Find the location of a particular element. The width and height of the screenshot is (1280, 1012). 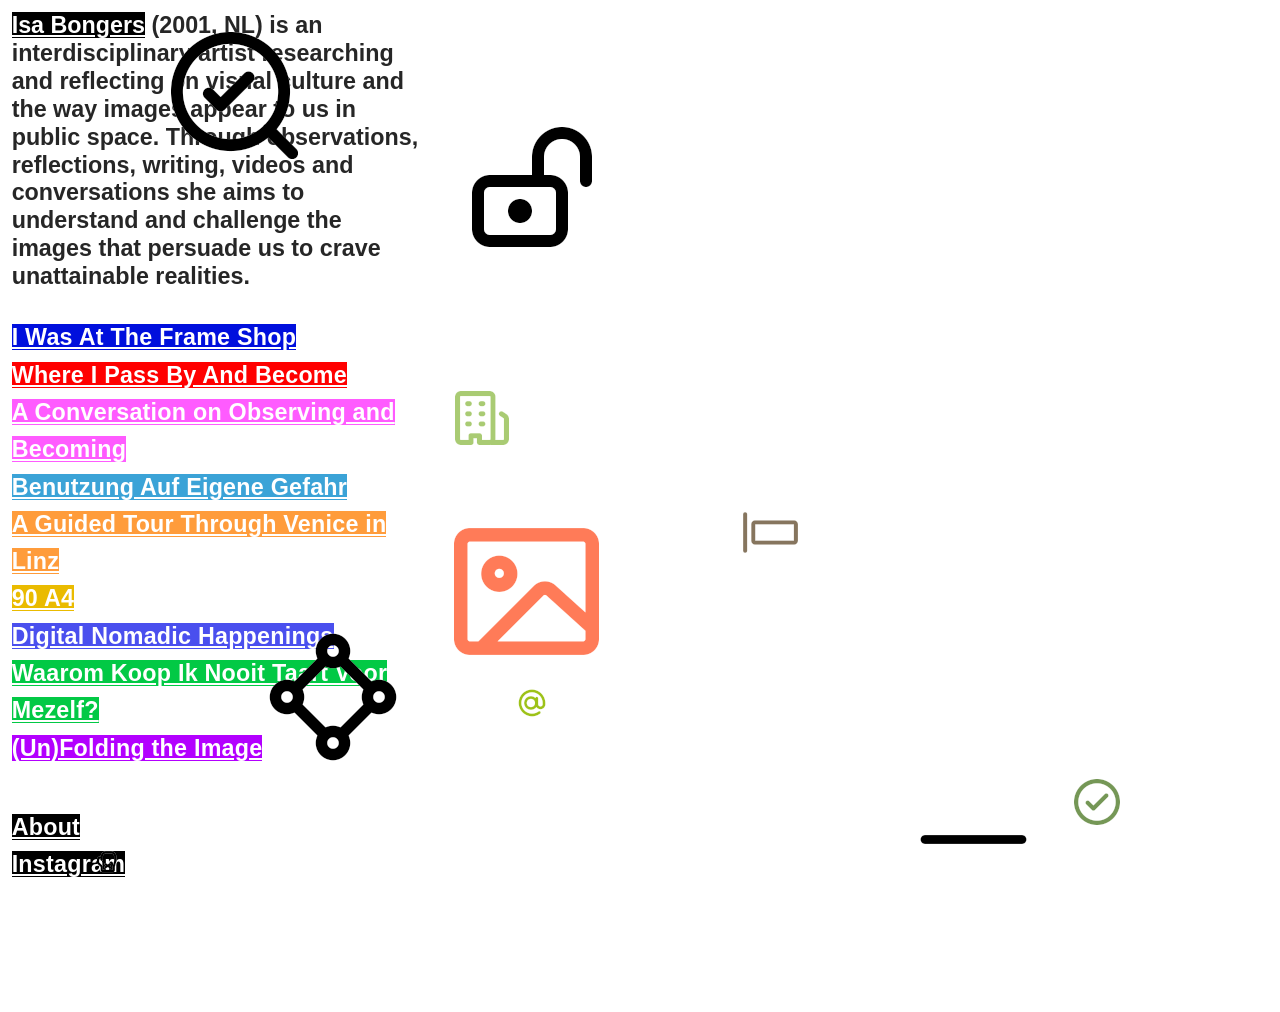

unlocked or unsecured state is located at coordinates (532, 187).